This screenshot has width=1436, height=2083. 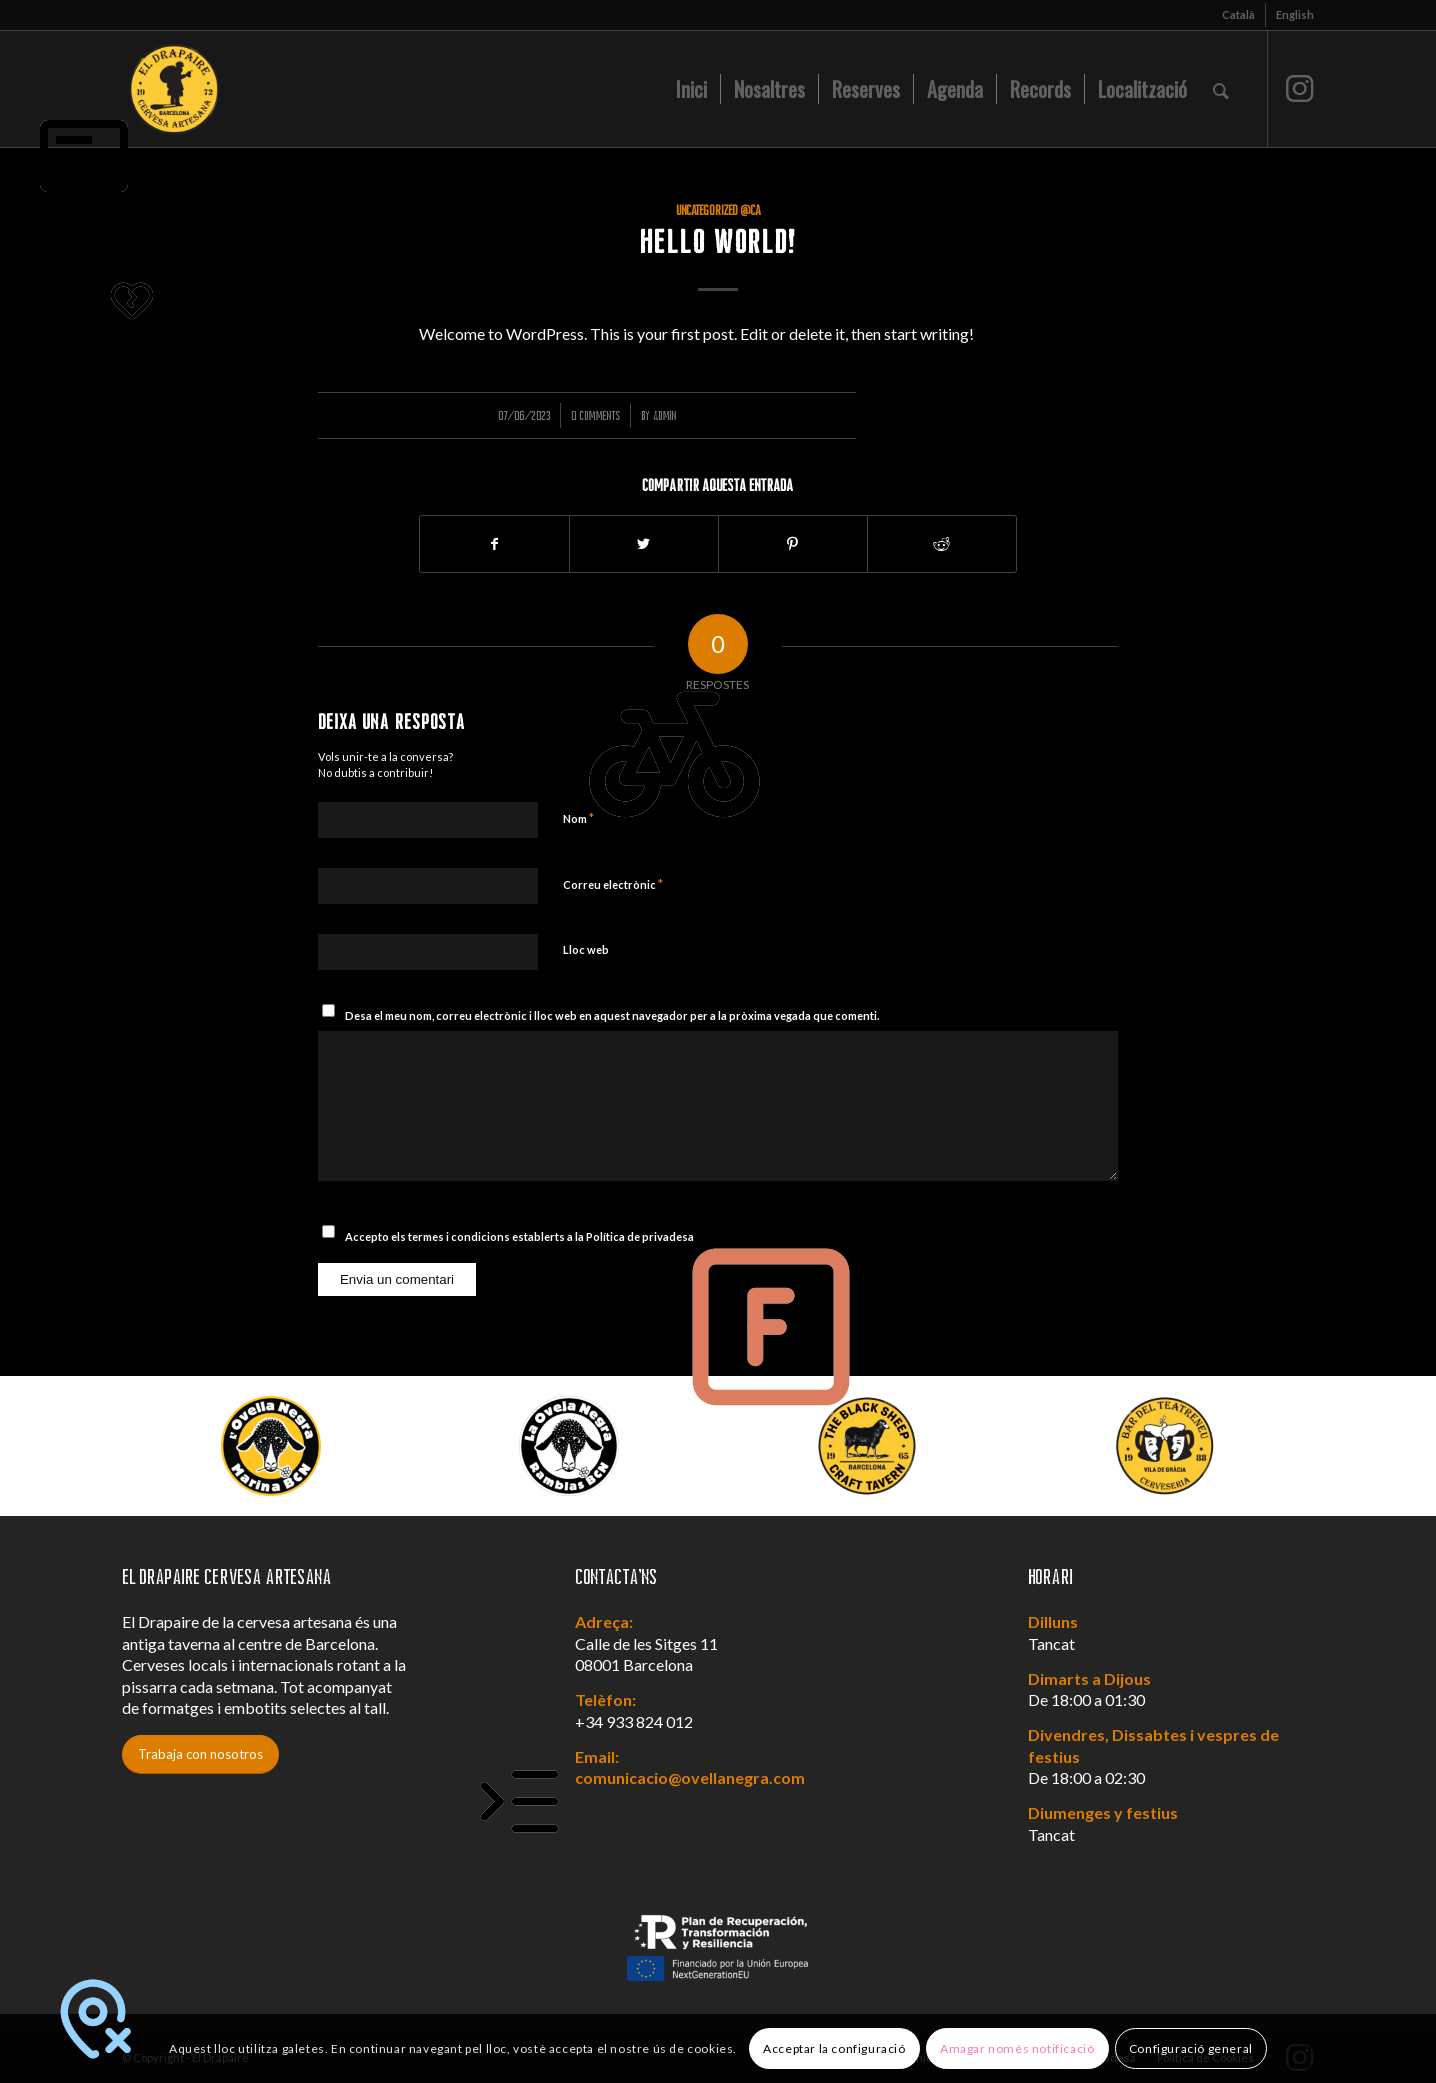 I want to click on view featured playlist, so click(x=84, y=156).